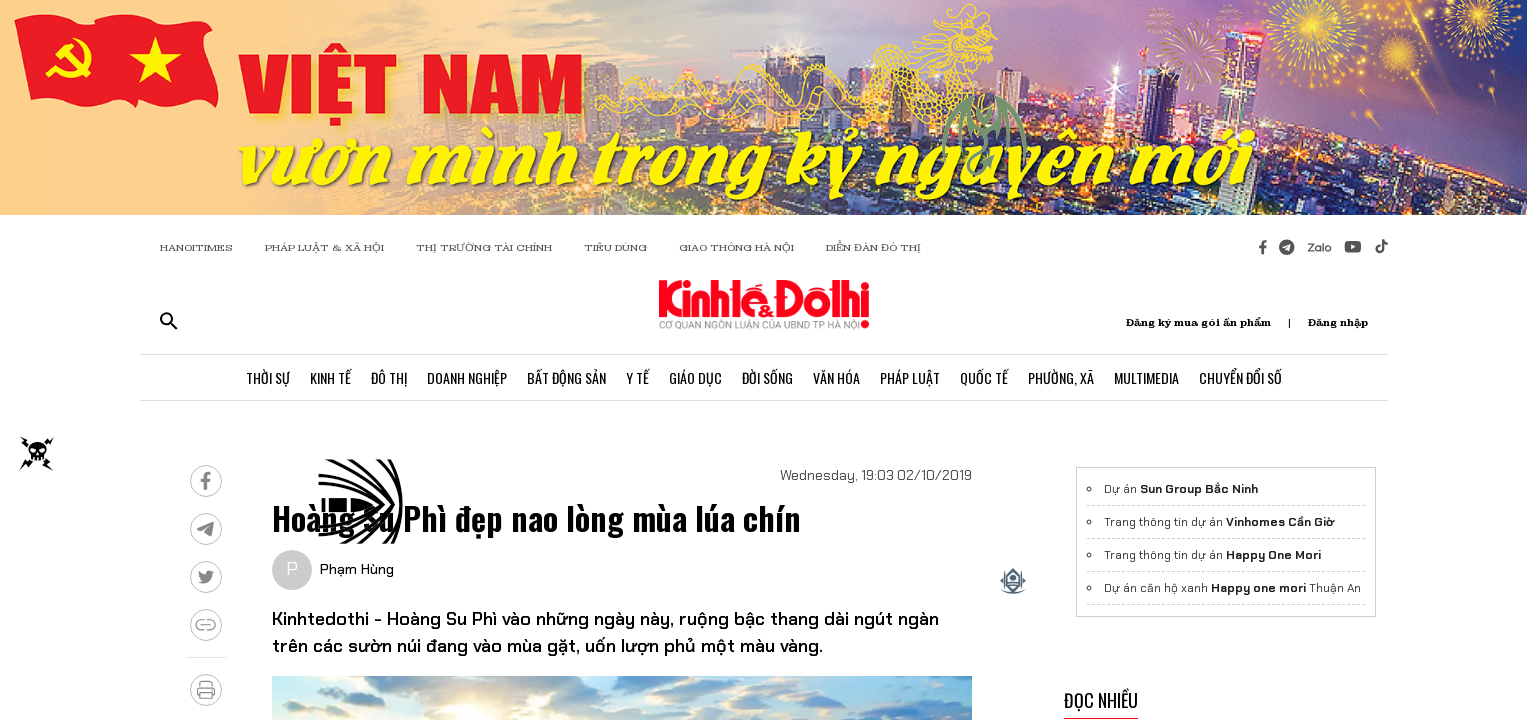 Image resolution: width=1527 pixels, height=720 pixels. Describe the element at coordinates (1013, 581) in the screenshot. I see `decorative game emblem or faction symbol` at that location.